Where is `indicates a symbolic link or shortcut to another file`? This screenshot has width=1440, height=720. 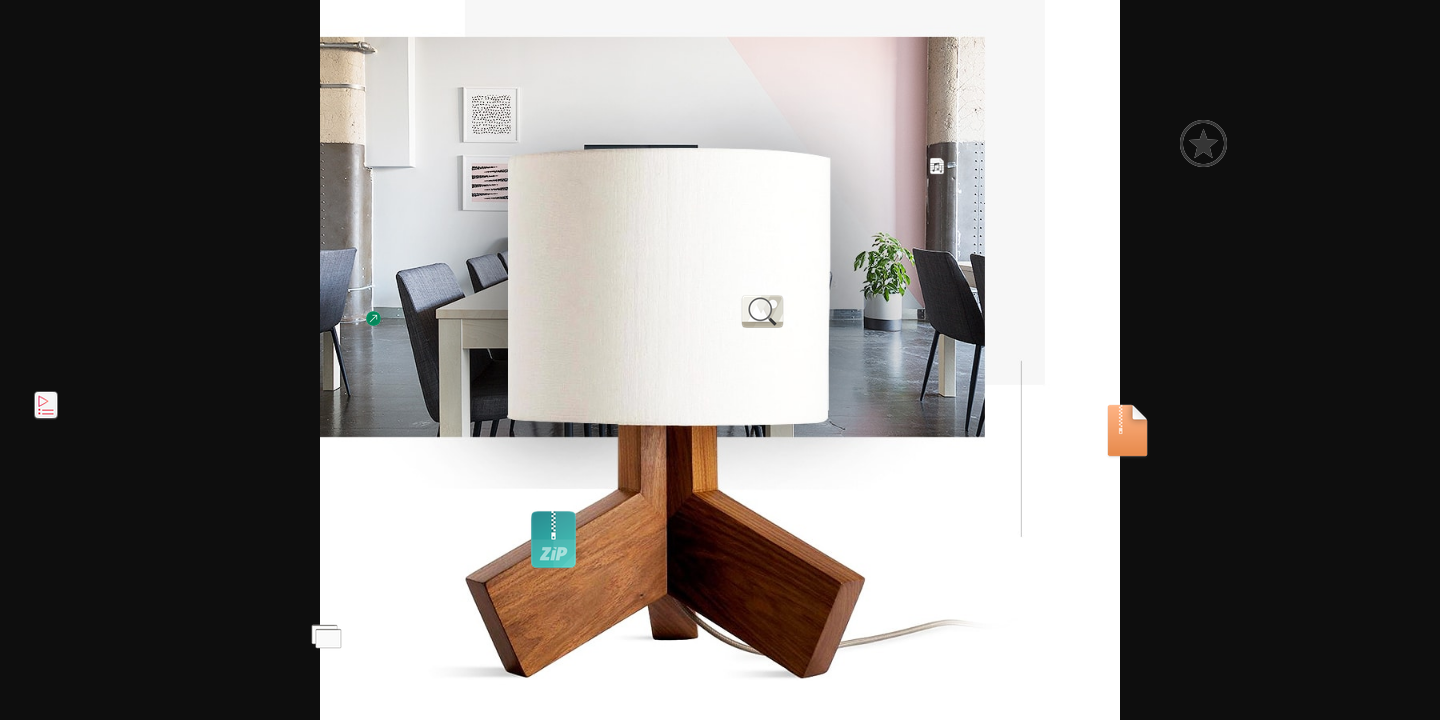
indicates a symbolic link or shortcut to another file is located at coordinates (373, 318).